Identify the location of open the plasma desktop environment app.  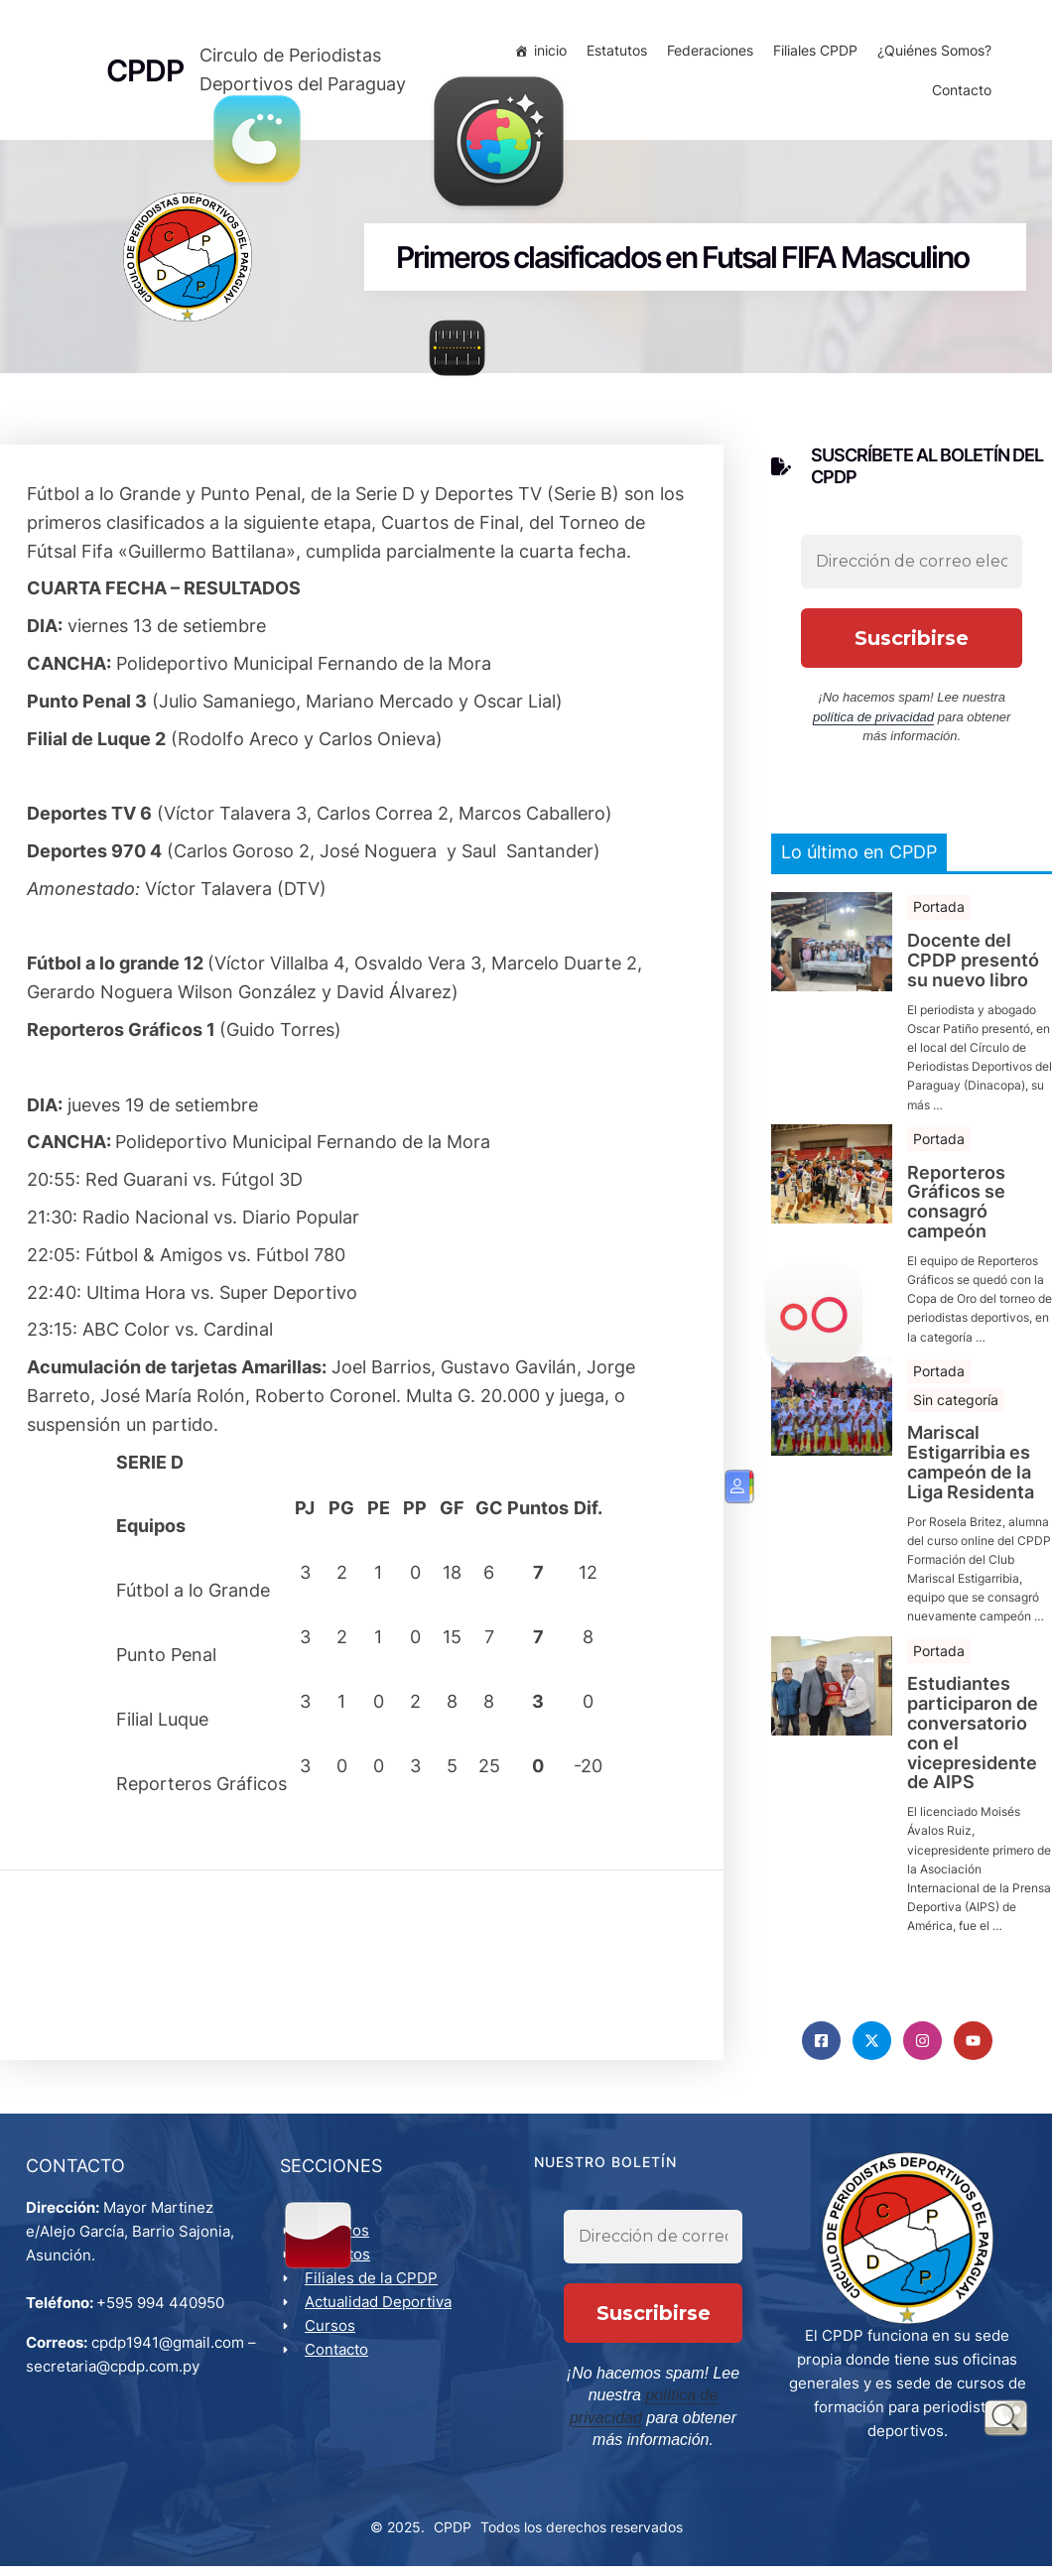
(257, 139).